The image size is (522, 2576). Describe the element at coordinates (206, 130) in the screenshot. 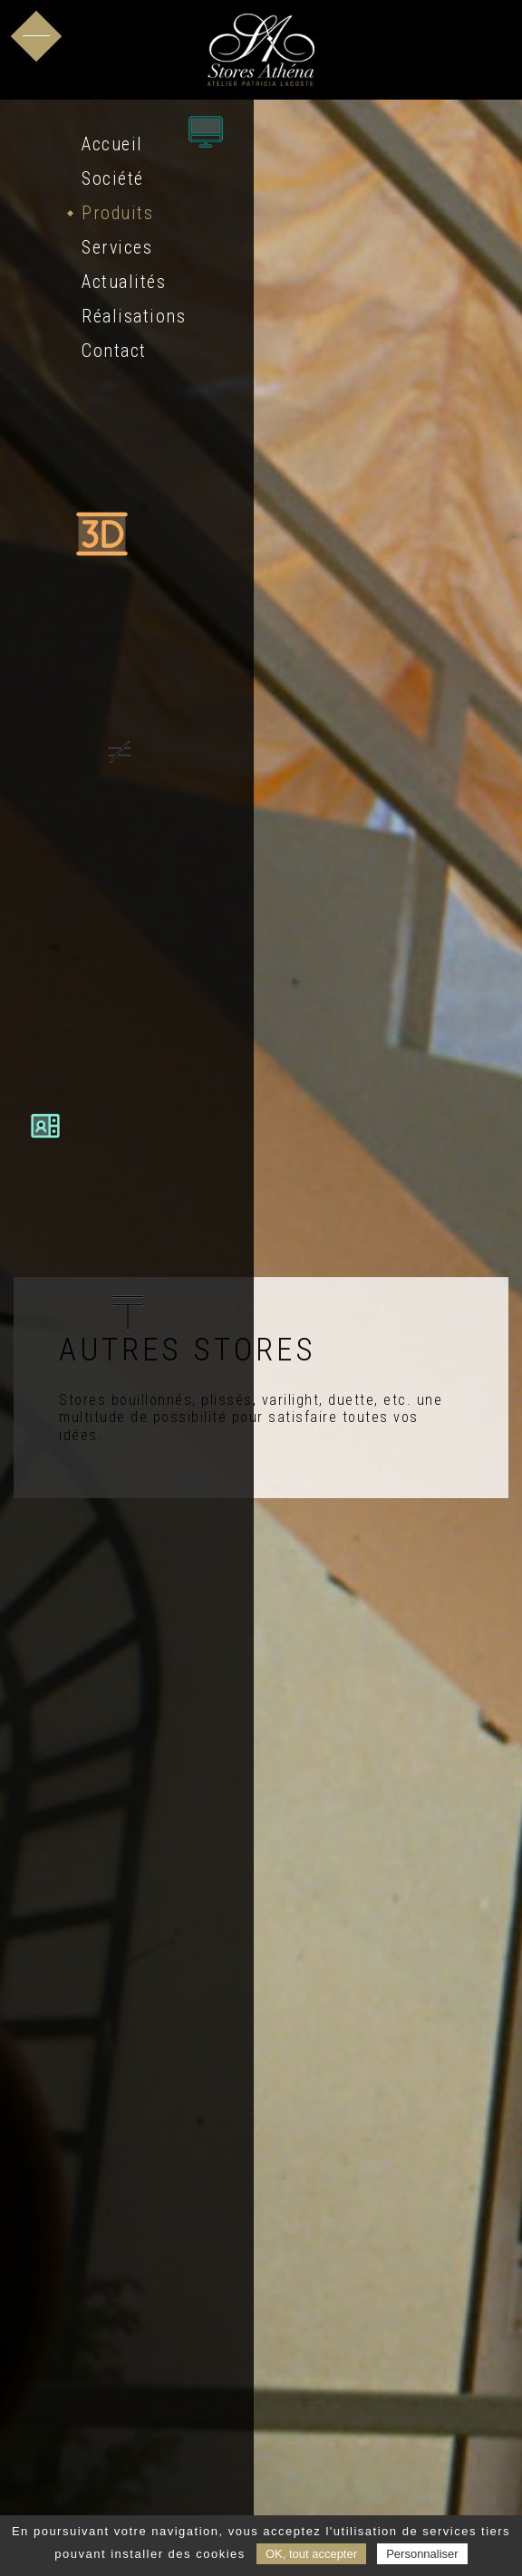

I see `switch to desktop view` at that location.